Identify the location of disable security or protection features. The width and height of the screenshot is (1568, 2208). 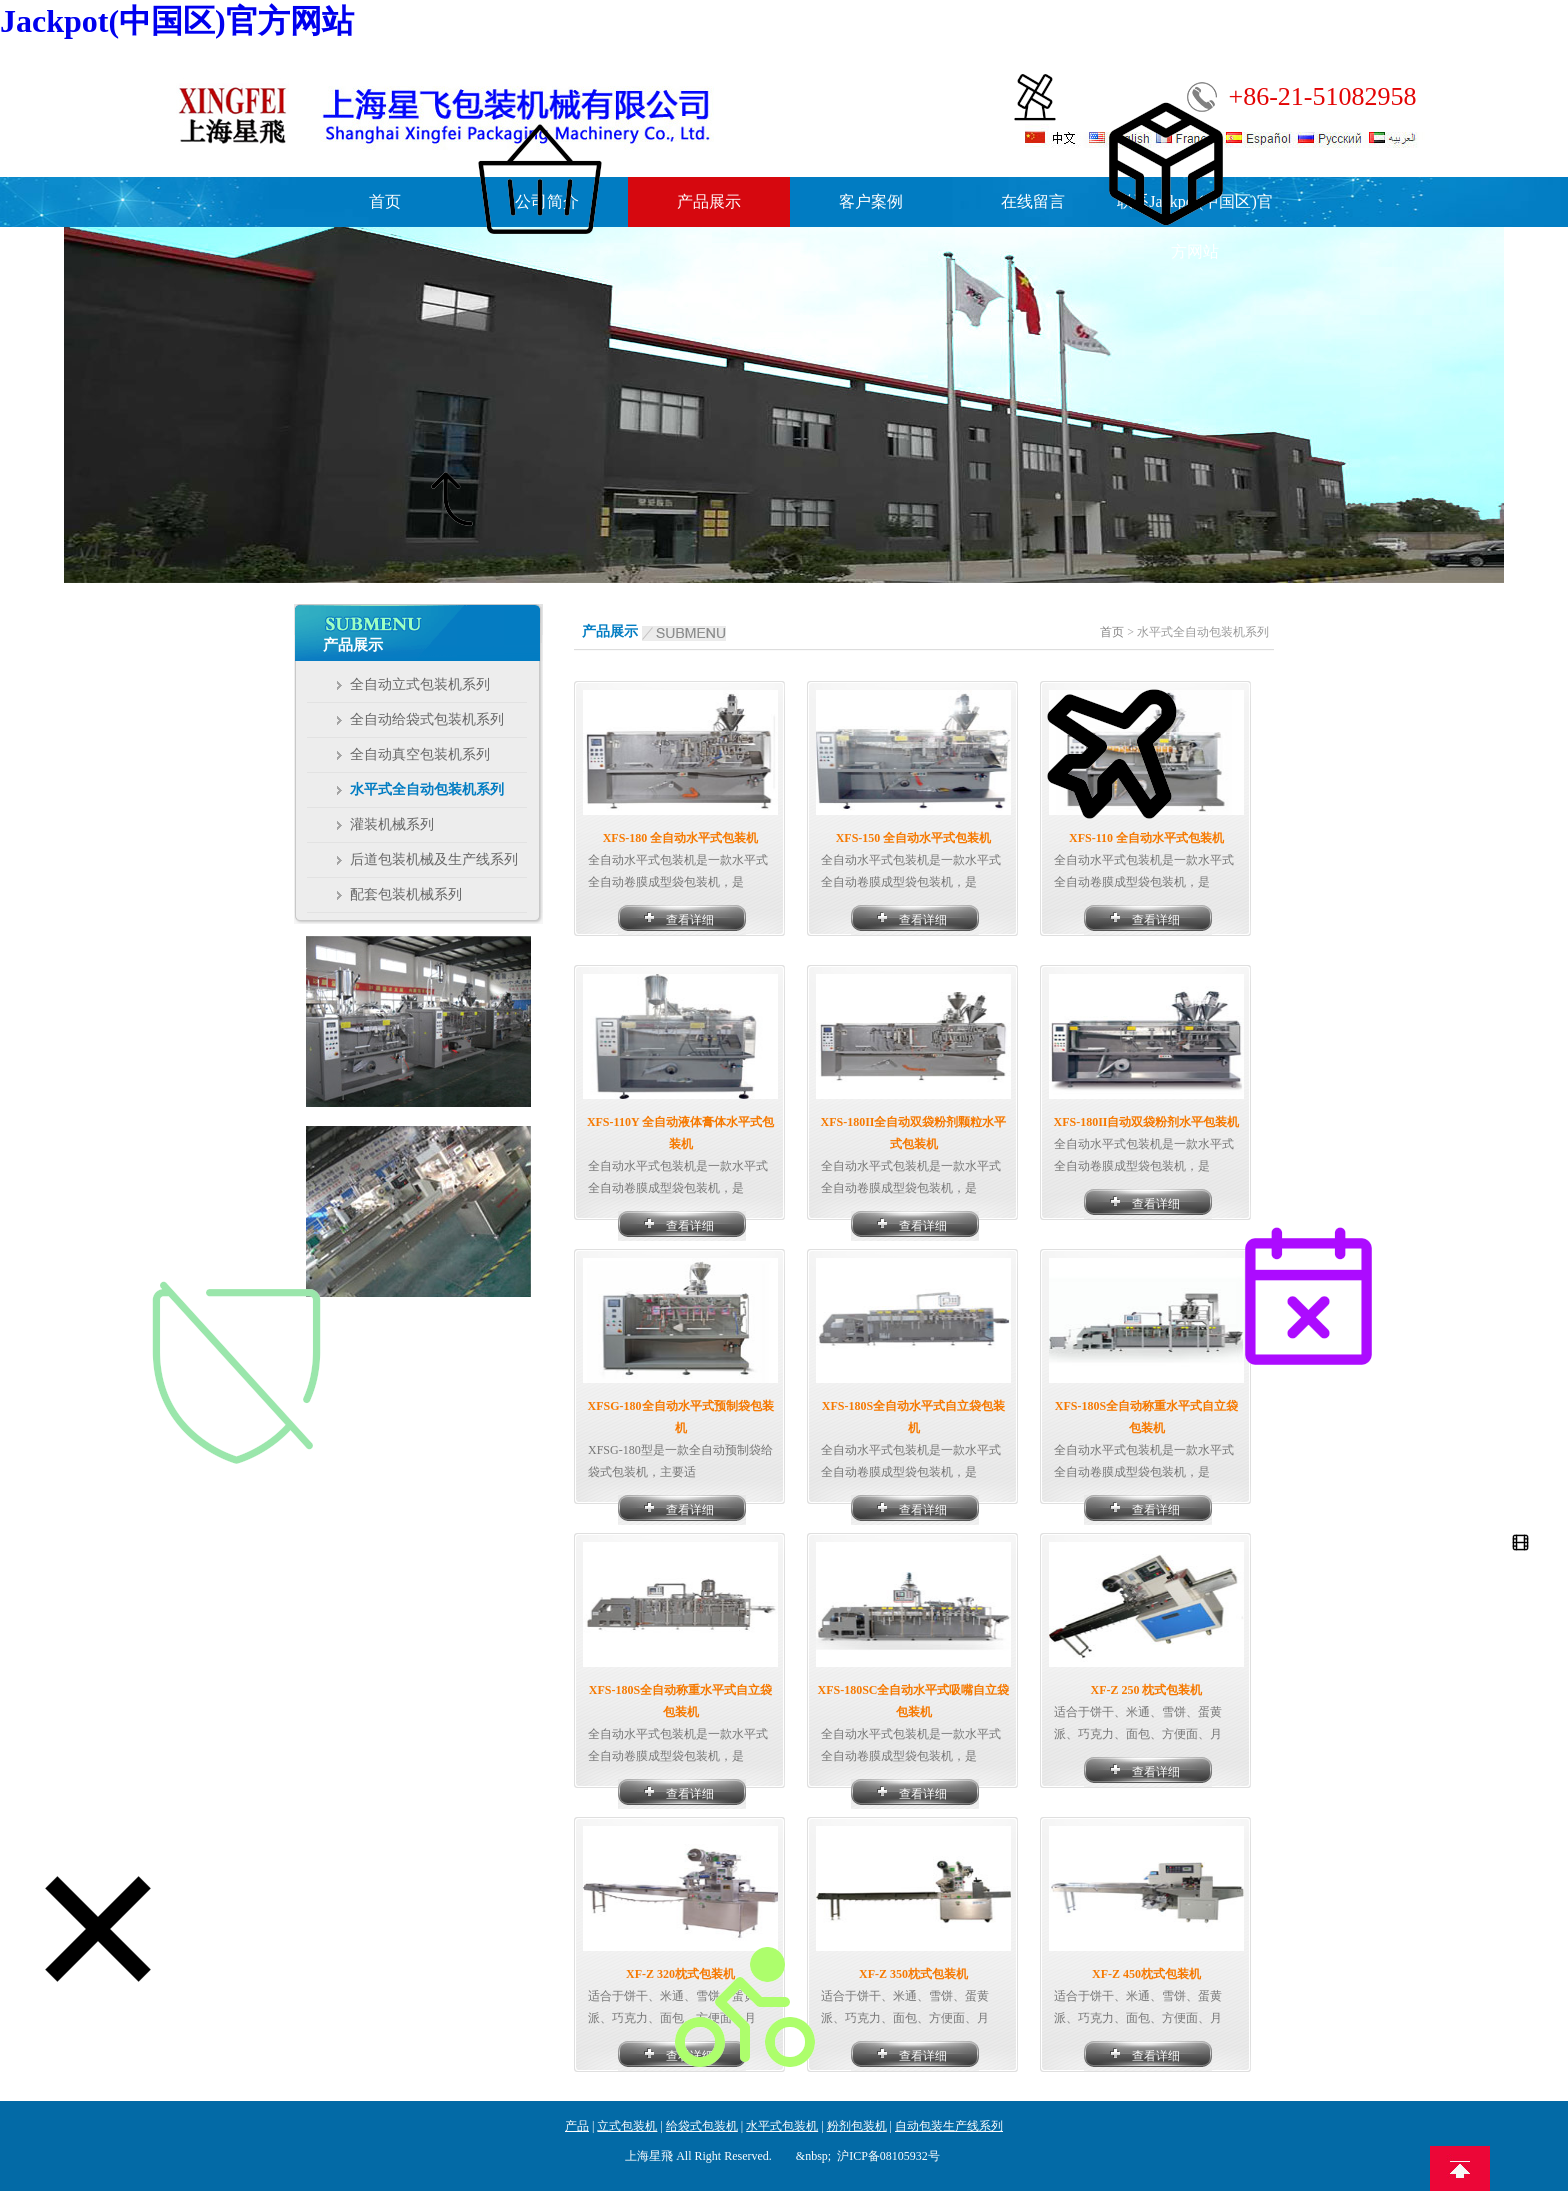
(236, 1365).